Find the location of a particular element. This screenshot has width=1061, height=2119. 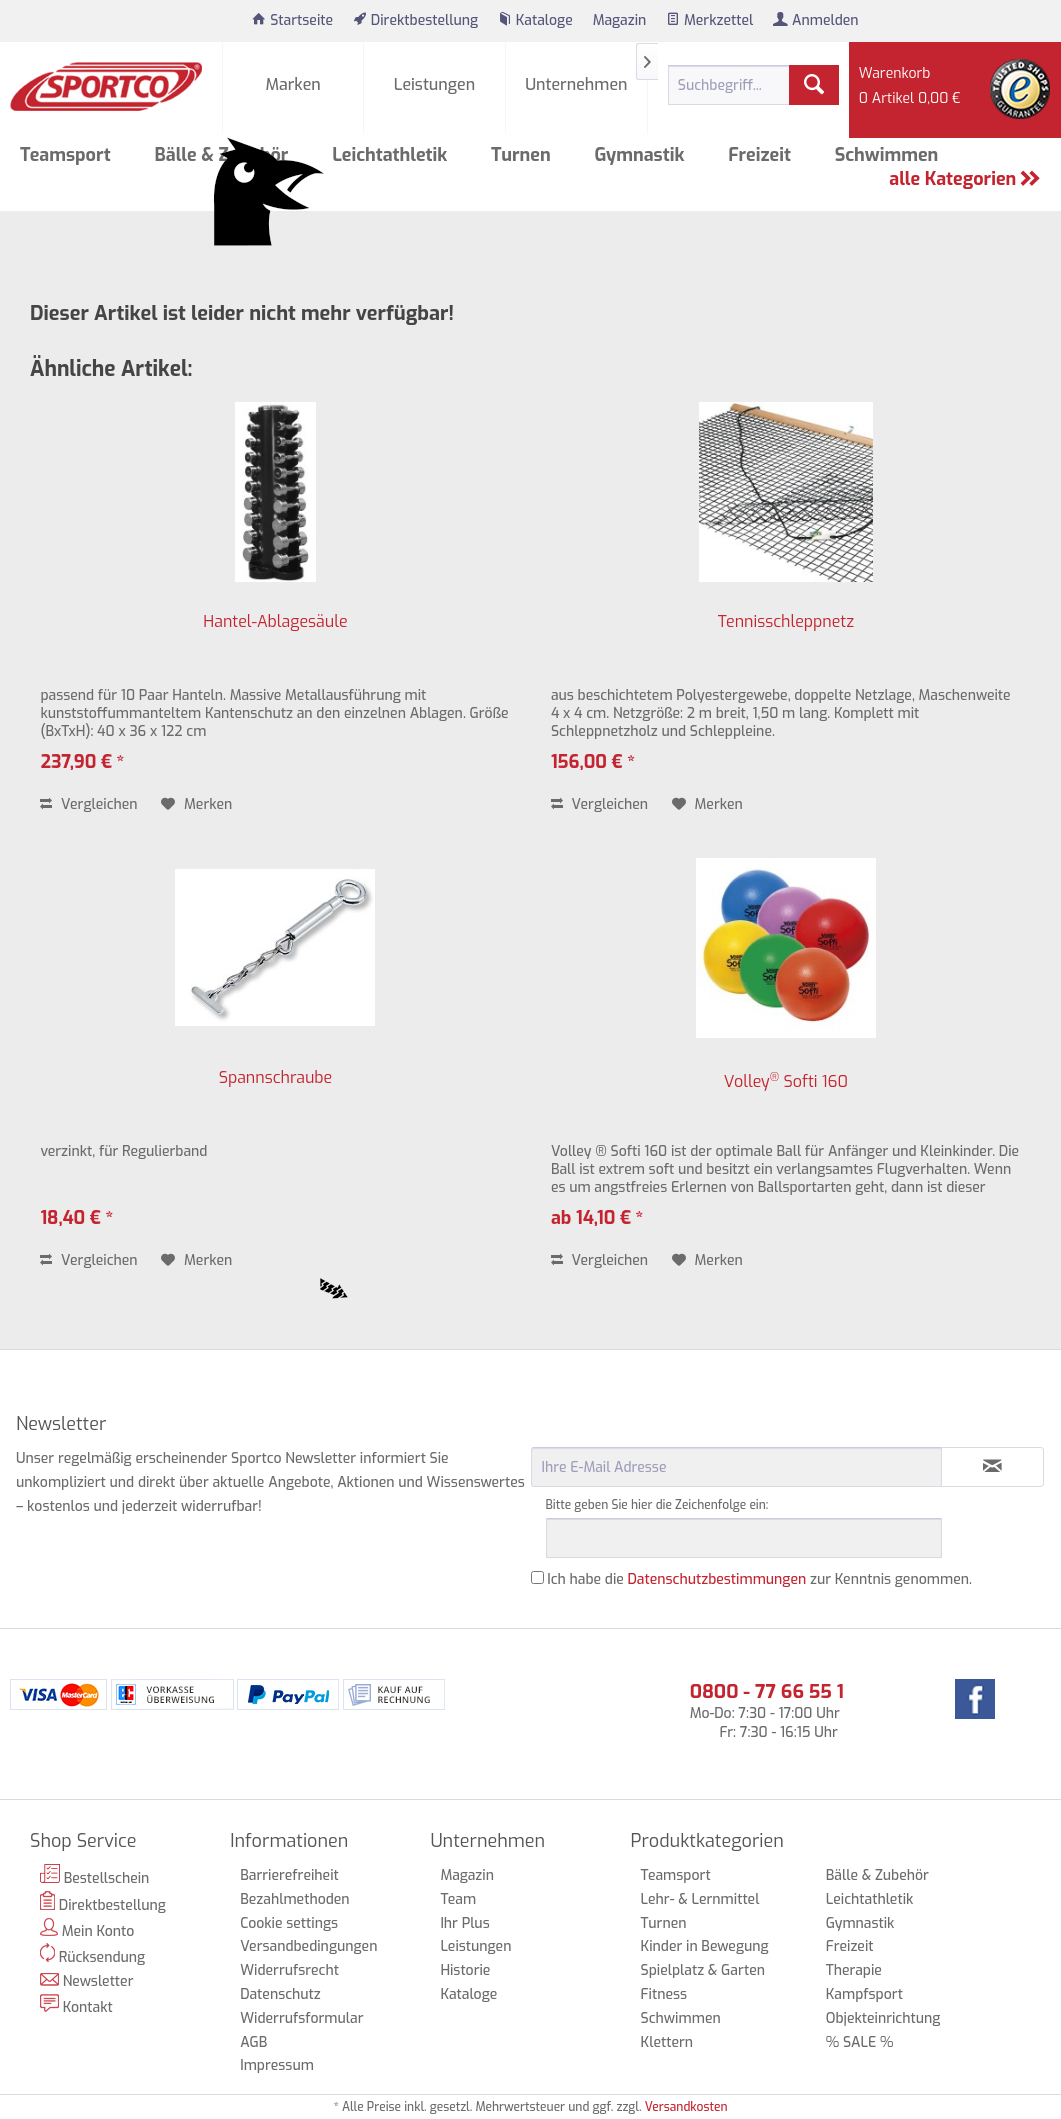

share to twitter is located at coordinates (268, 190).